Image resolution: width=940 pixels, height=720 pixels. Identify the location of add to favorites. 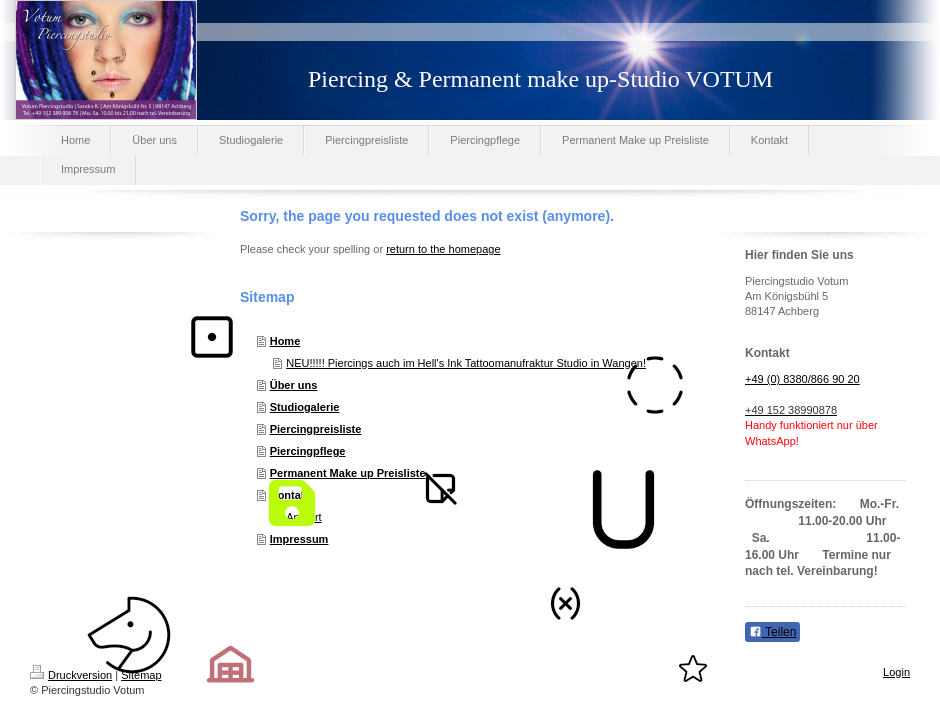
(693, 669).